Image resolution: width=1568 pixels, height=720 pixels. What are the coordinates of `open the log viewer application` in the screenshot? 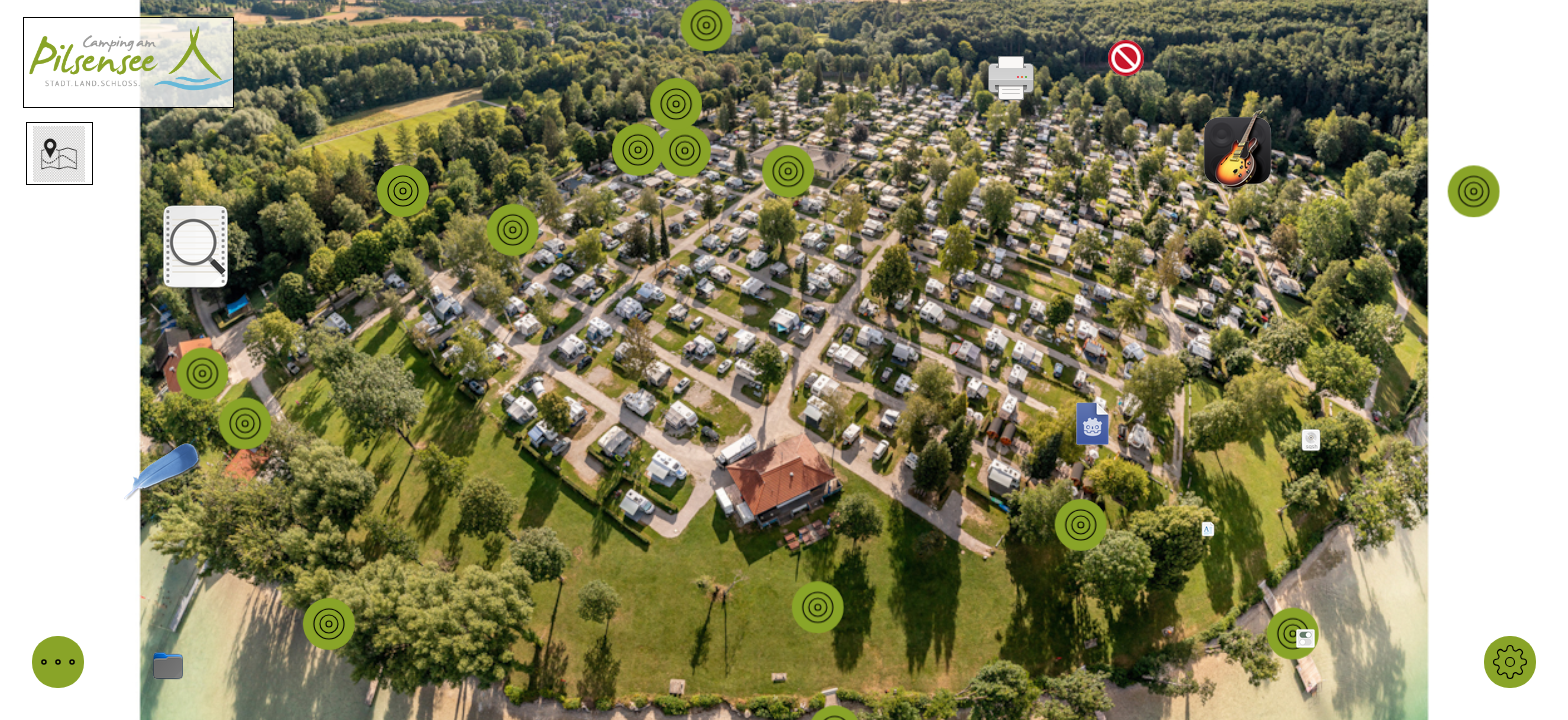 It's located at (195, 246).